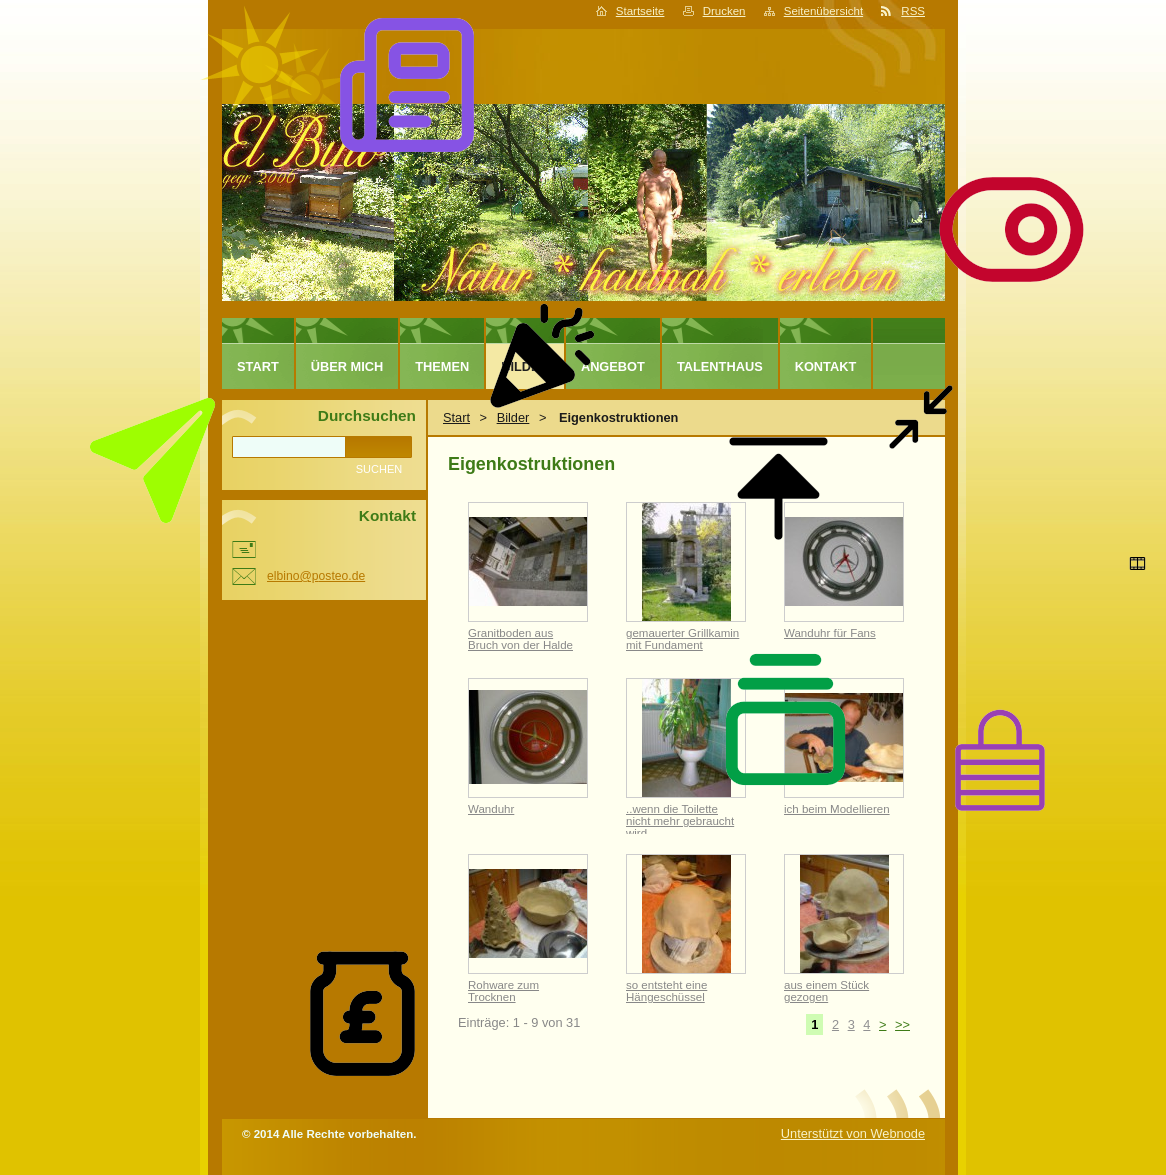 The width and height of the screenshot is (1166, 1175). I want to click on minimize or collapse the current window, so click(921, 417).